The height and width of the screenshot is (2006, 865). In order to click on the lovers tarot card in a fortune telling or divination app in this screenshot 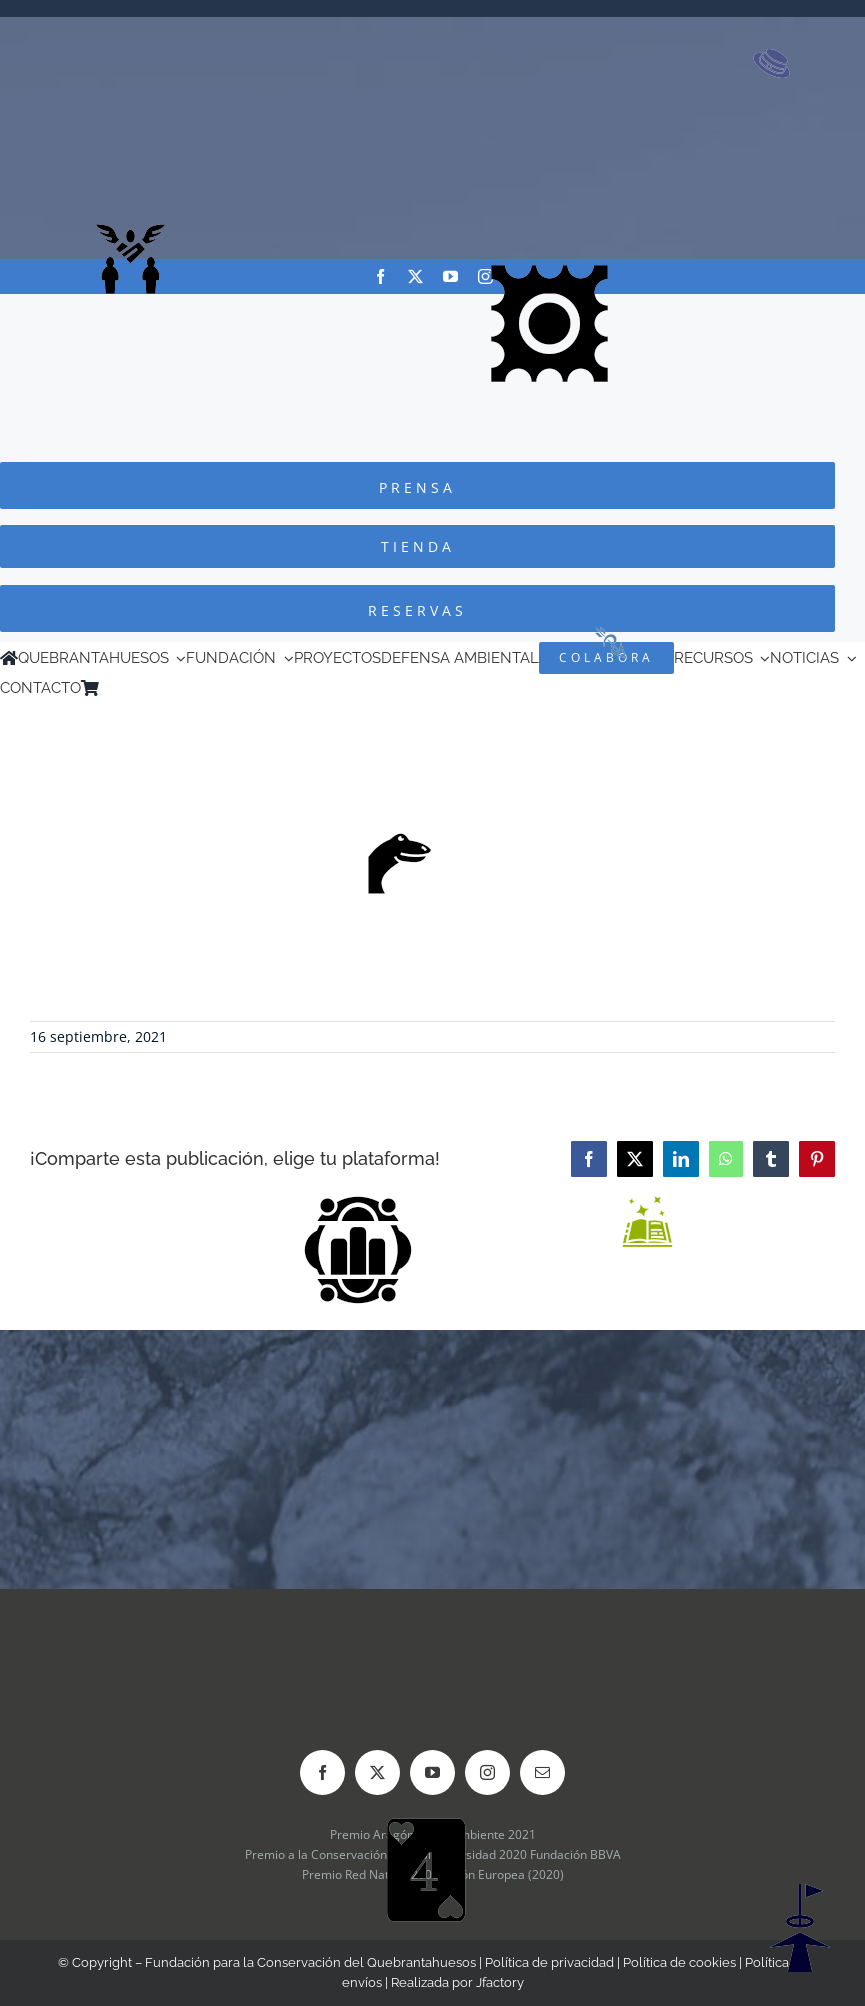, I will do `click(130, 259)`.